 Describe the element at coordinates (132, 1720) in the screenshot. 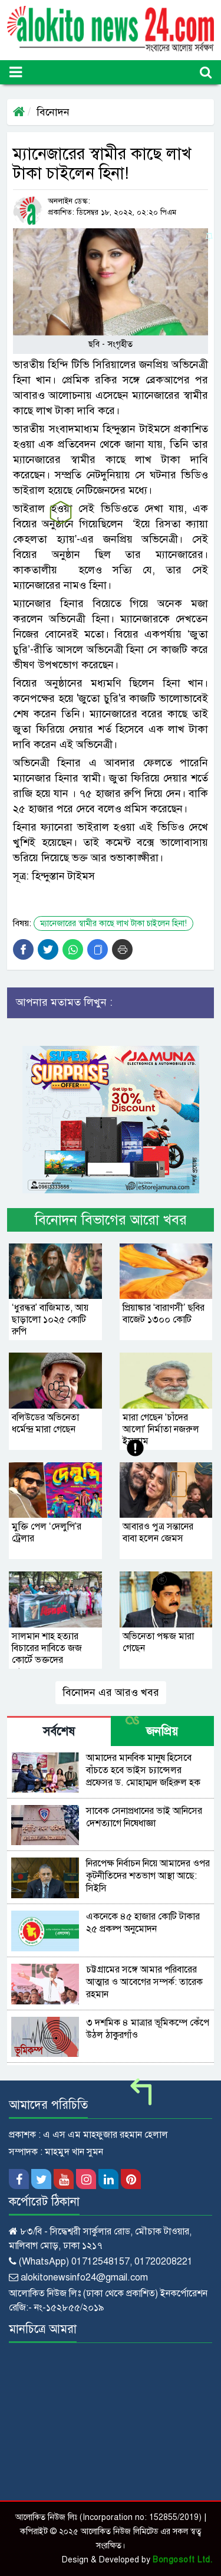

I see `connect to Last.fm account` at that location.